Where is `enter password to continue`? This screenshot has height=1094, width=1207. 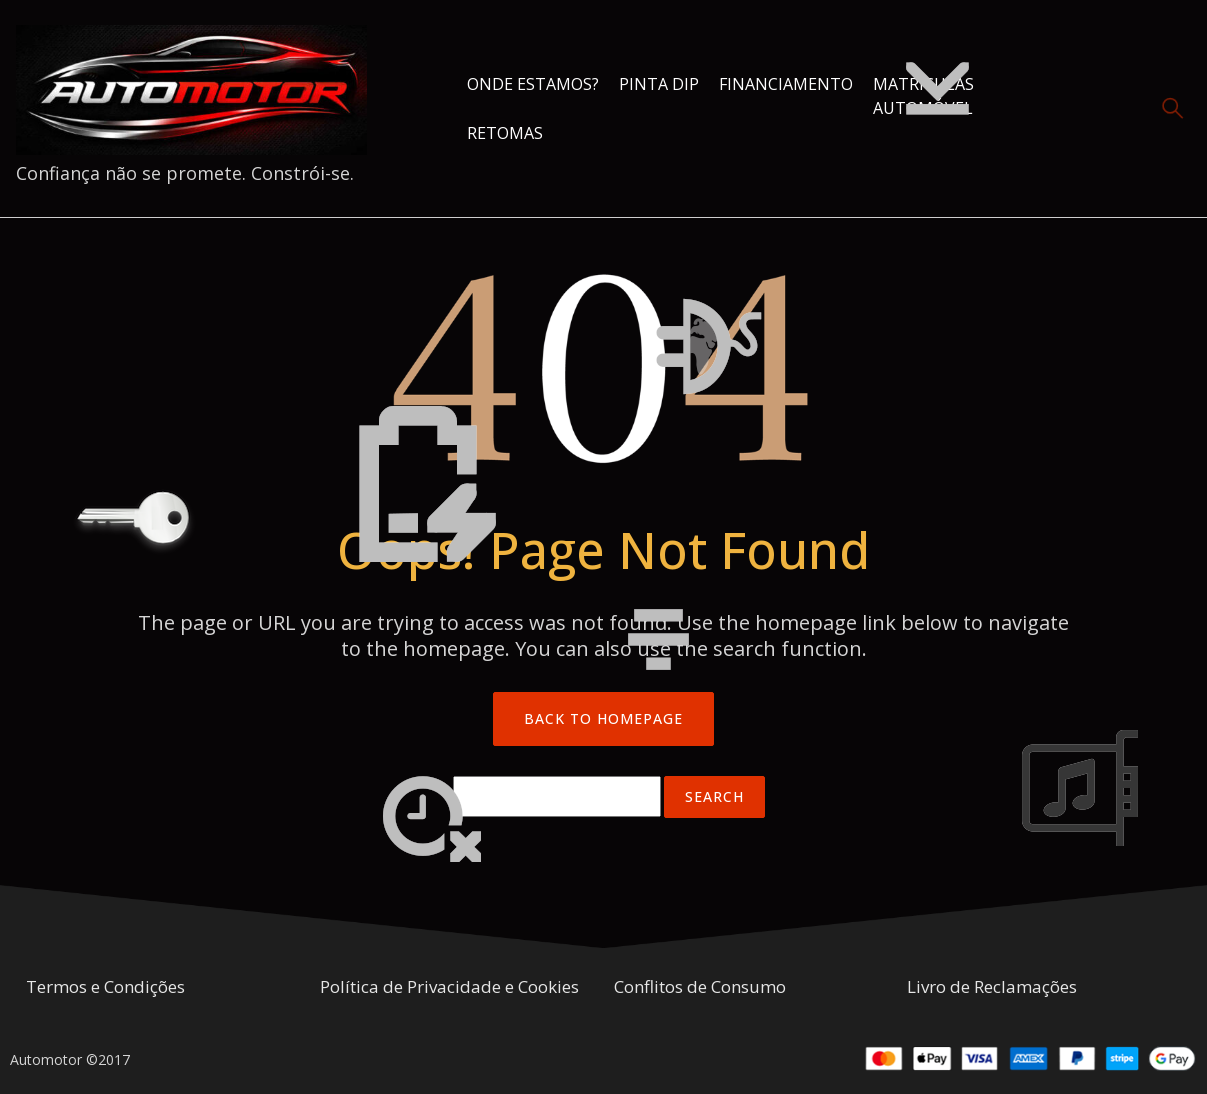 enter password to continue is located at coordinates (134, 519).